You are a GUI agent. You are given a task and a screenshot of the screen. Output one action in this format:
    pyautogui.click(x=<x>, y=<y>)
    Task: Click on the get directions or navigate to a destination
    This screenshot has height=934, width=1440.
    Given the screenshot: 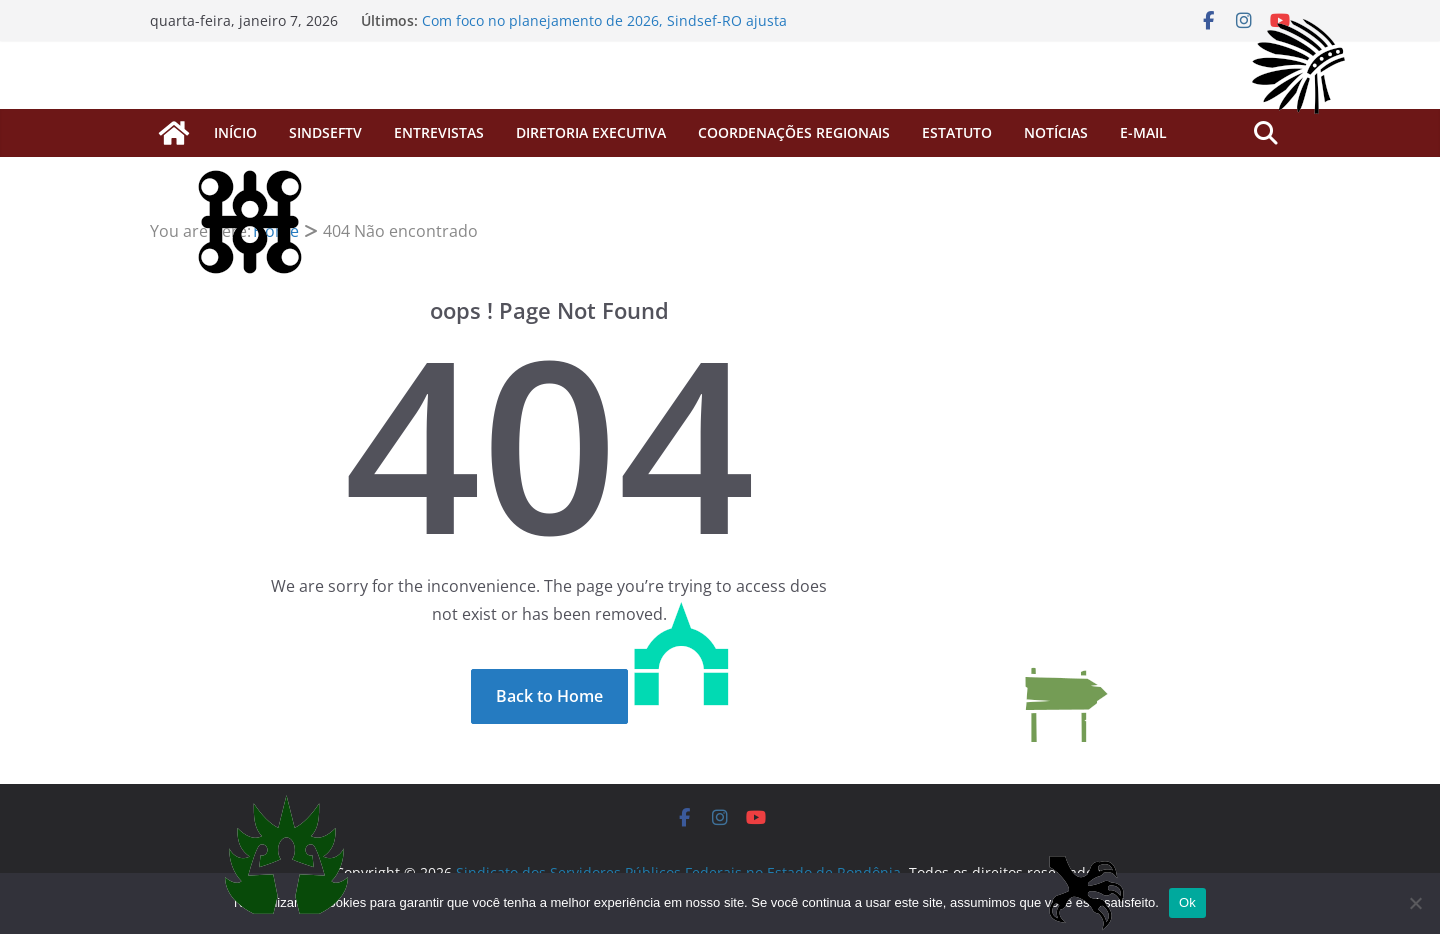 What is the action you would take?
    pyautogui.click(x=1066, y=701)
    